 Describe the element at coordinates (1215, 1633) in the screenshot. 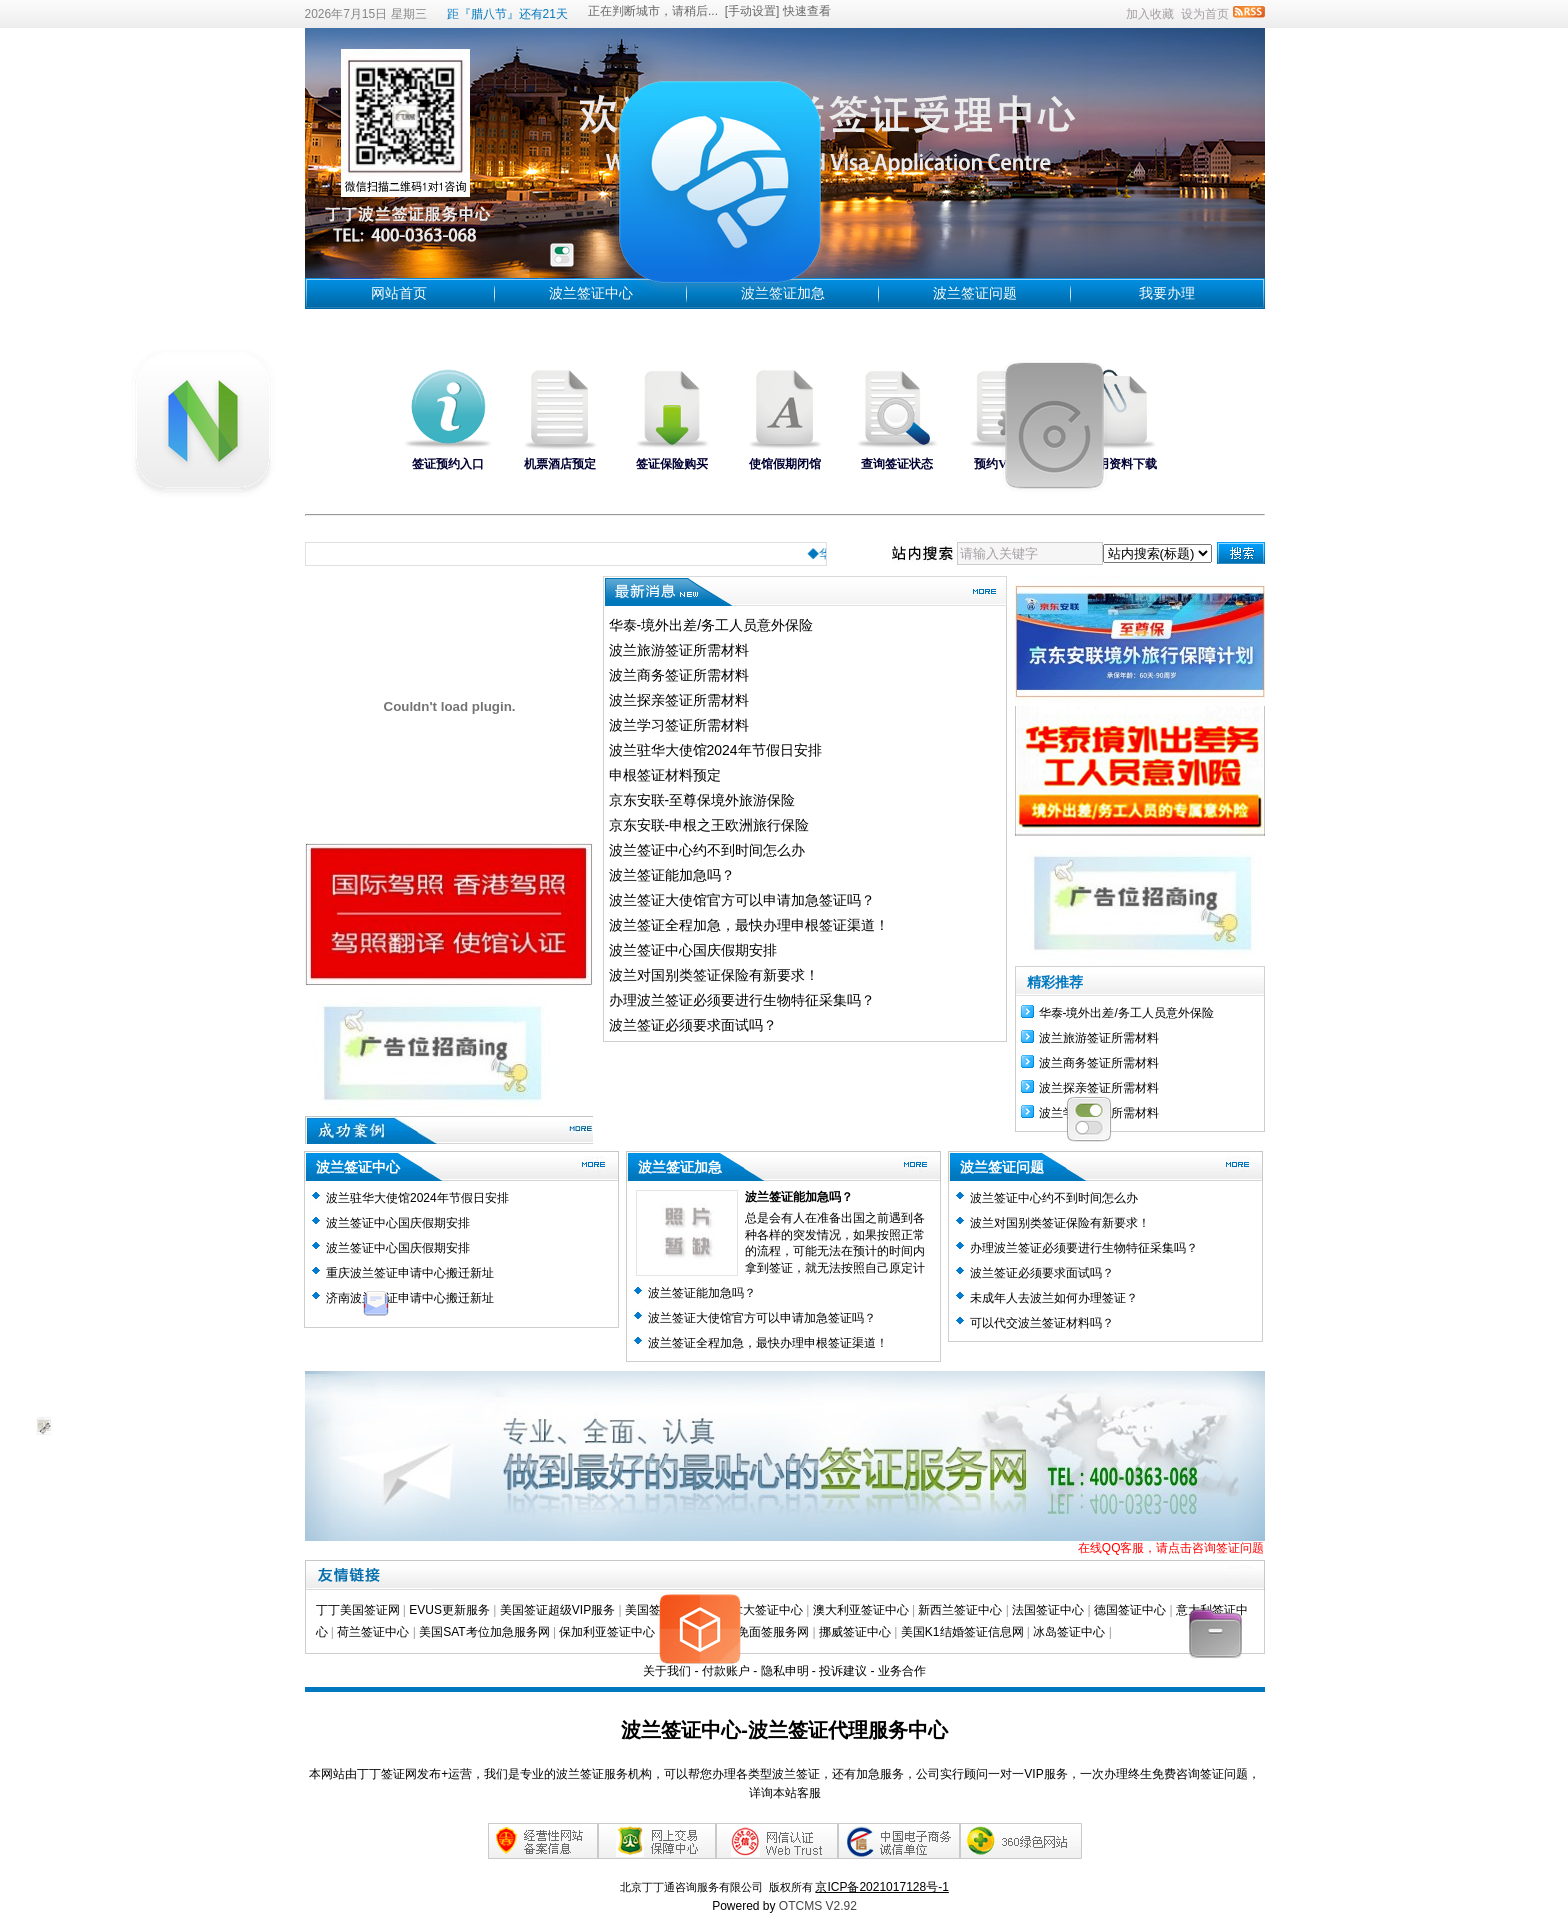

I see `open the file manager` at that location.